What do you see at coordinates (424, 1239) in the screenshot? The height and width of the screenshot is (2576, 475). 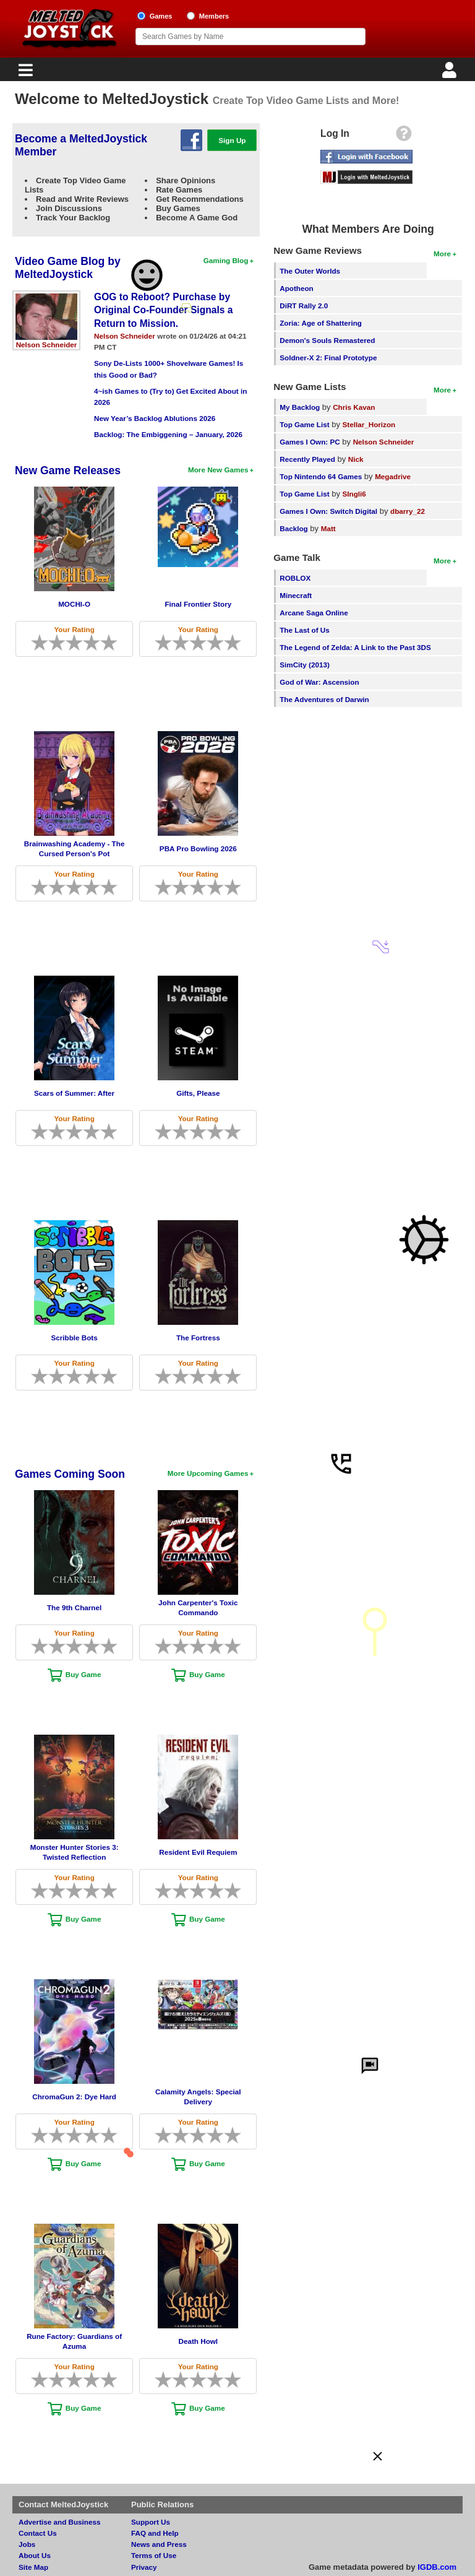 I see `access settings or preferences` at bounding box center [424, 1239].